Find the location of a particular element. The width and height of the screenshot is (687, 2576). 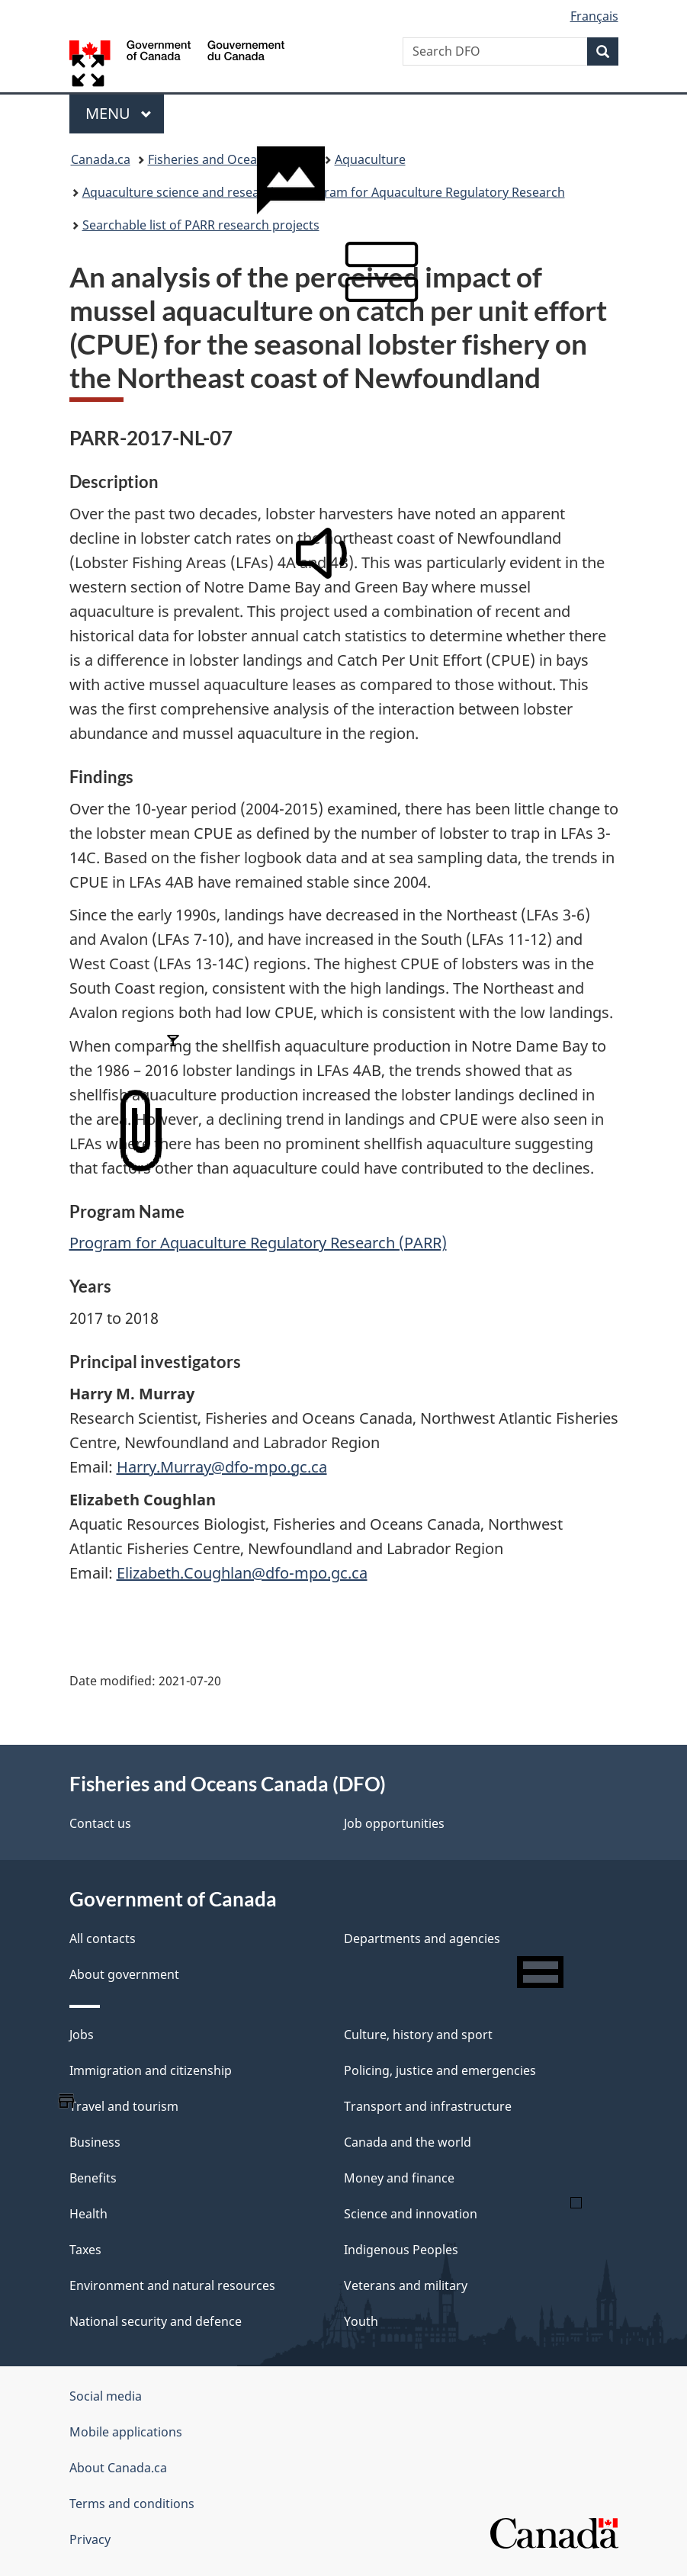

switch to stream or list view is located at coordinates (539, 1972).